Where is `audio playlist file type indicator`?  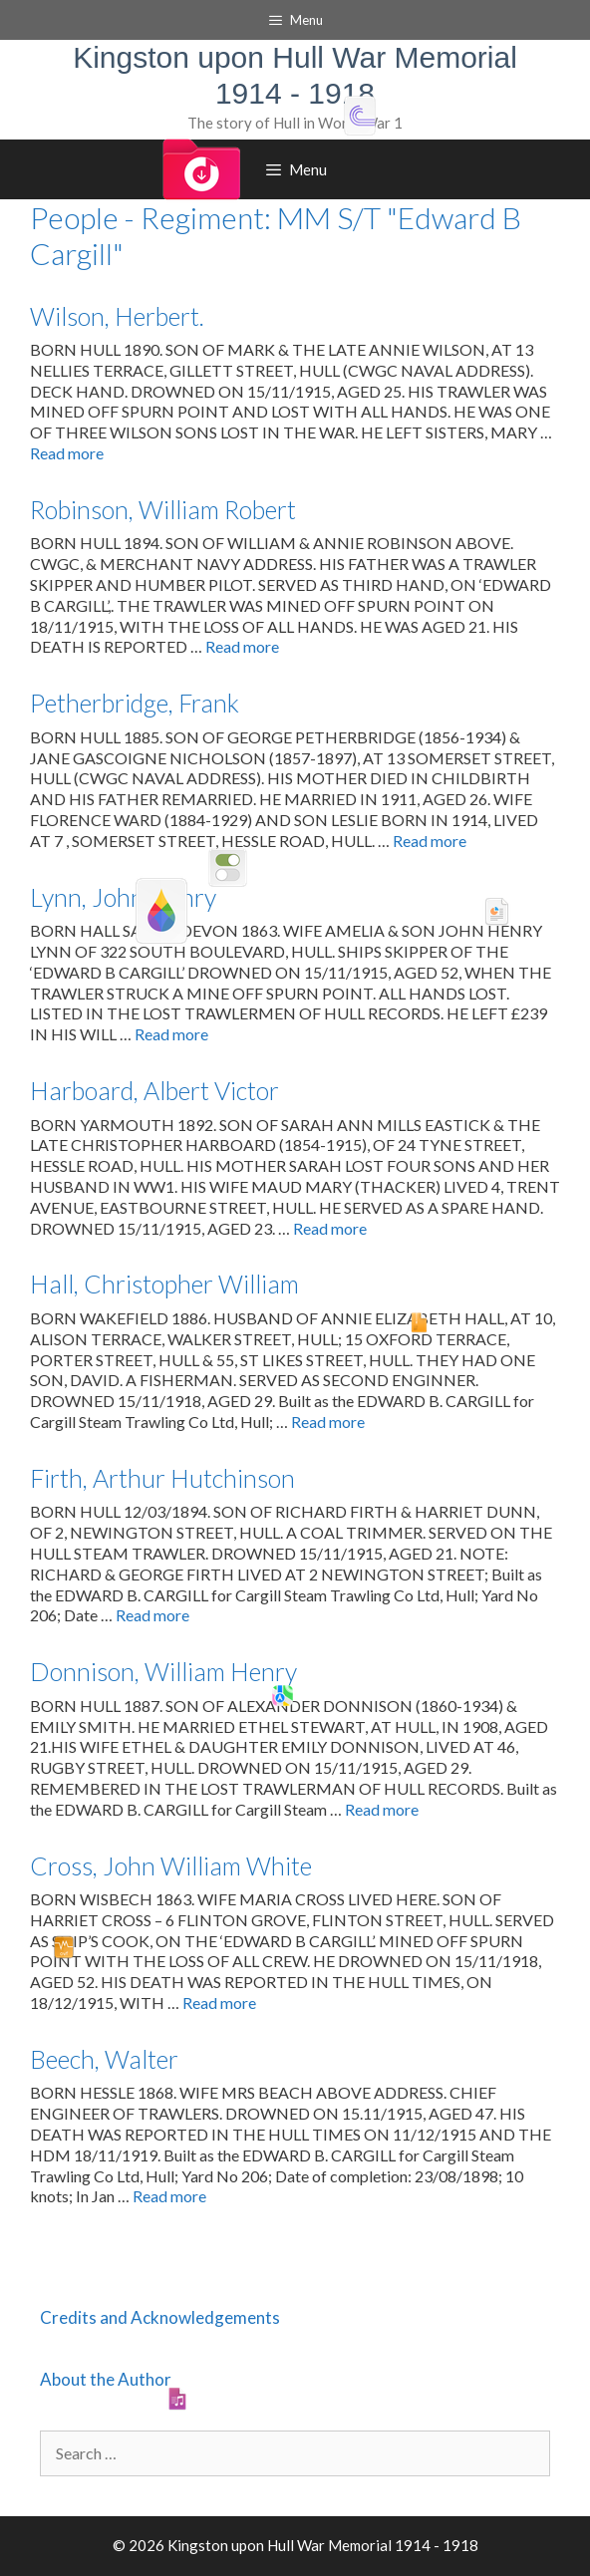 audio playlist file type indicator is located at coordinates (177, 2399).